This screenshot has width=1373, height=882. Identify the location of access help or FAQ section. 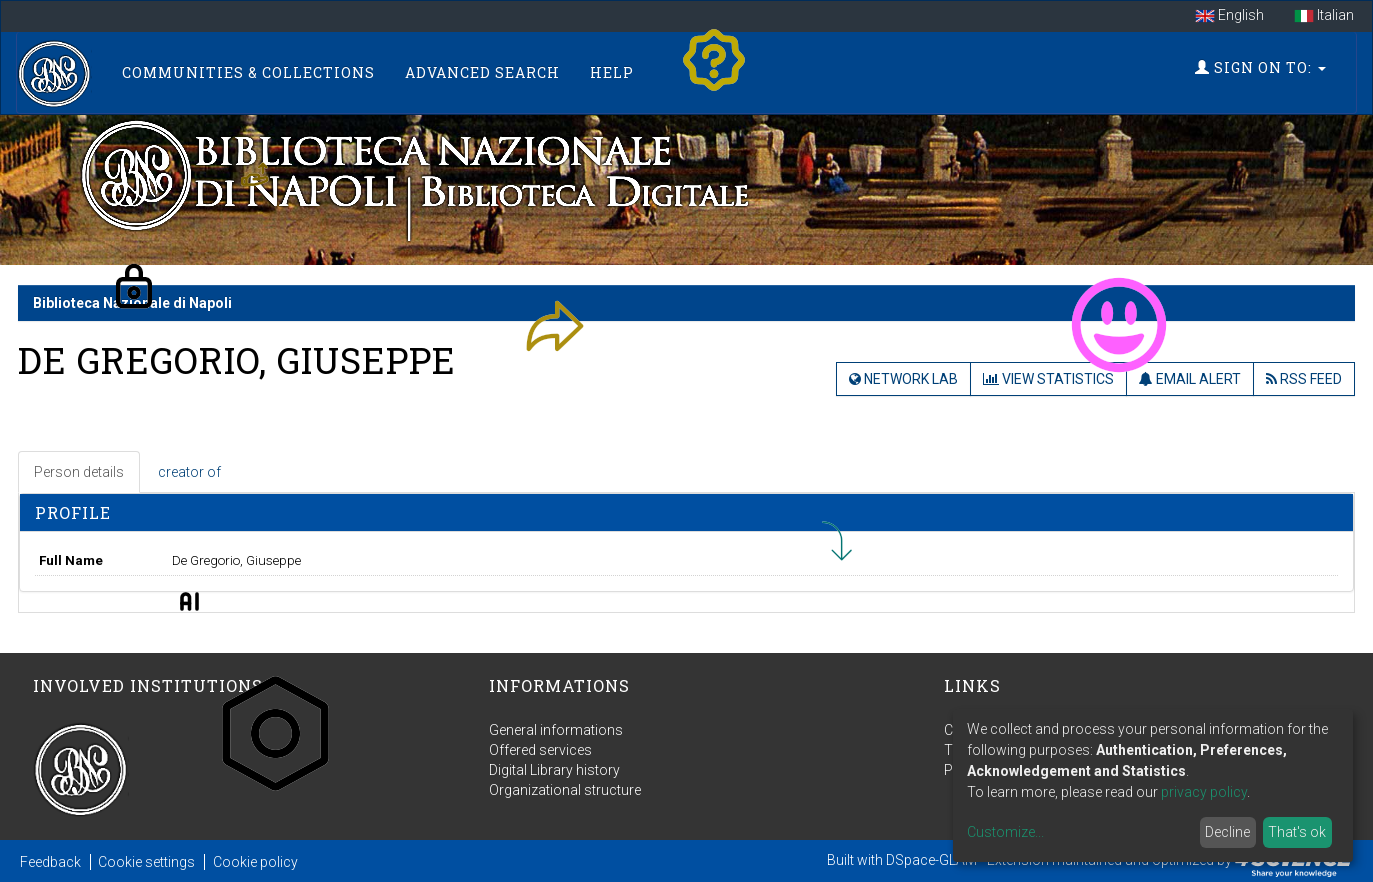
(714, 60).